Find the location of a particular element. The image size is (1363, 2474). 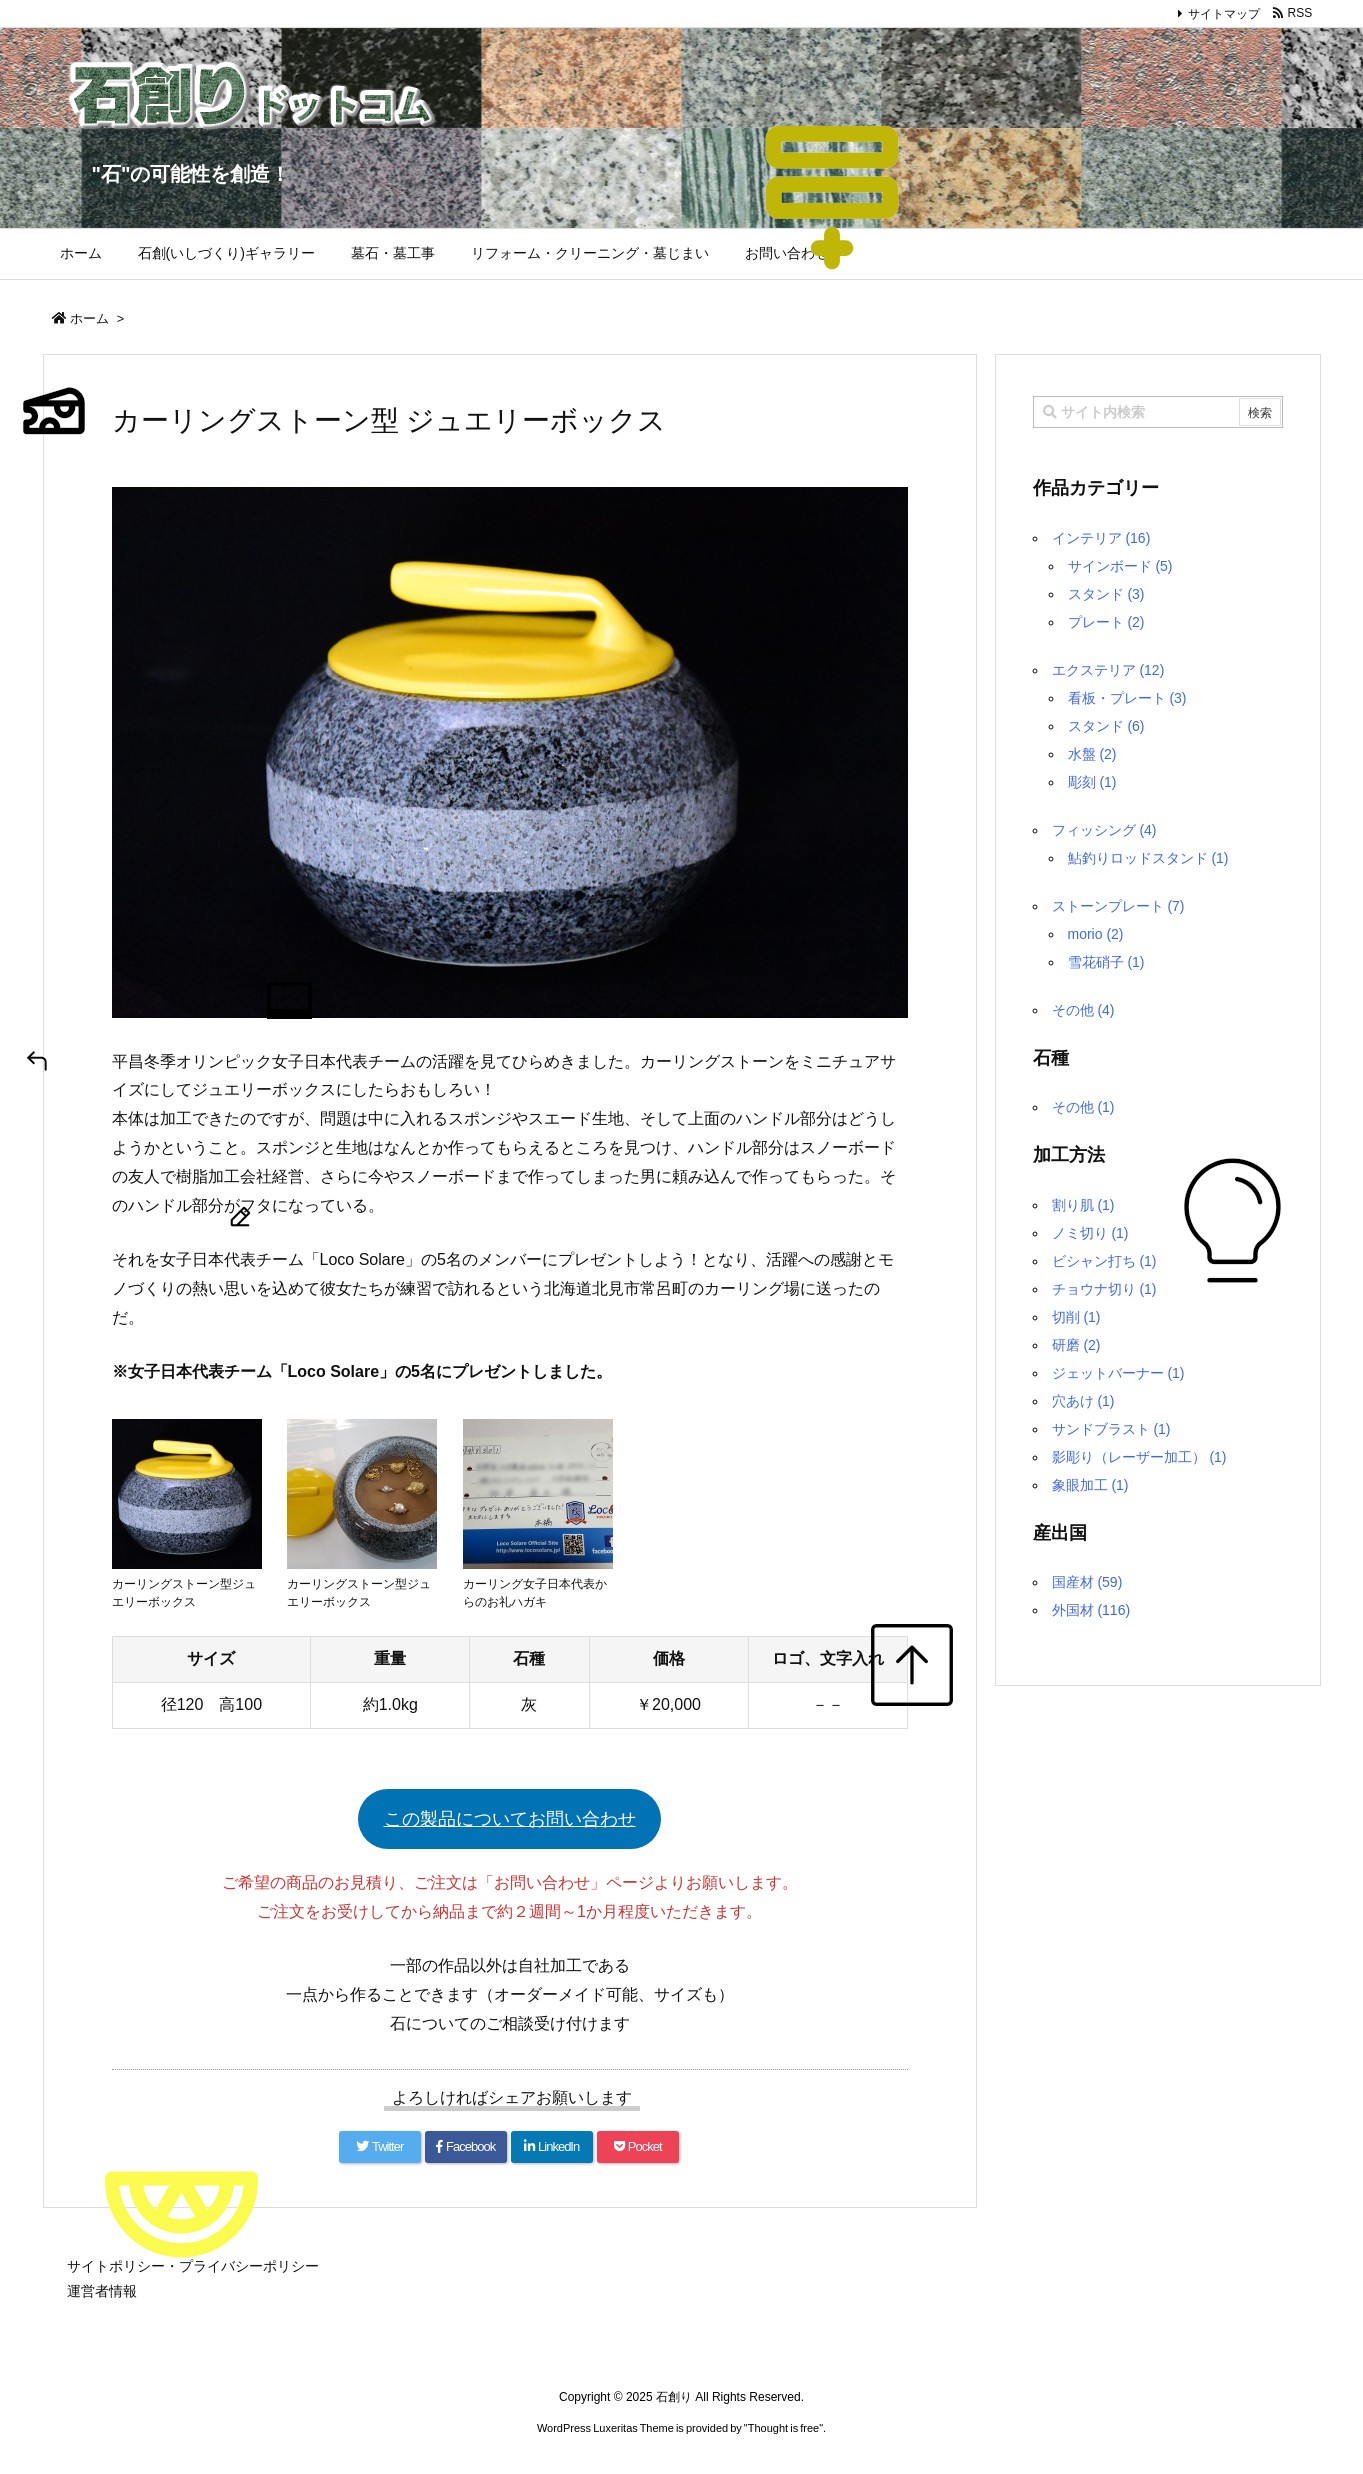

indicates citrus or fruit-related content is located at coordinates (181, 2202).